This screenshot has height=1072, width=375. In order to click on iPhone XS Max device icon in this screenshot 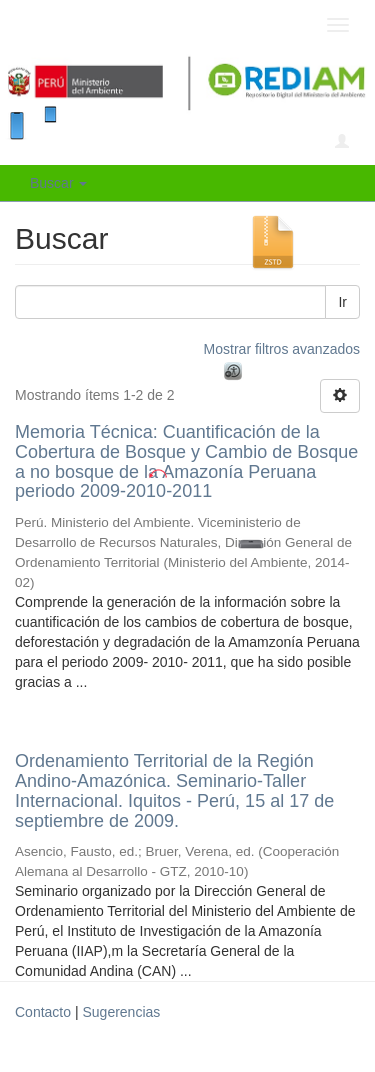, I will do `click(17, 126)`.